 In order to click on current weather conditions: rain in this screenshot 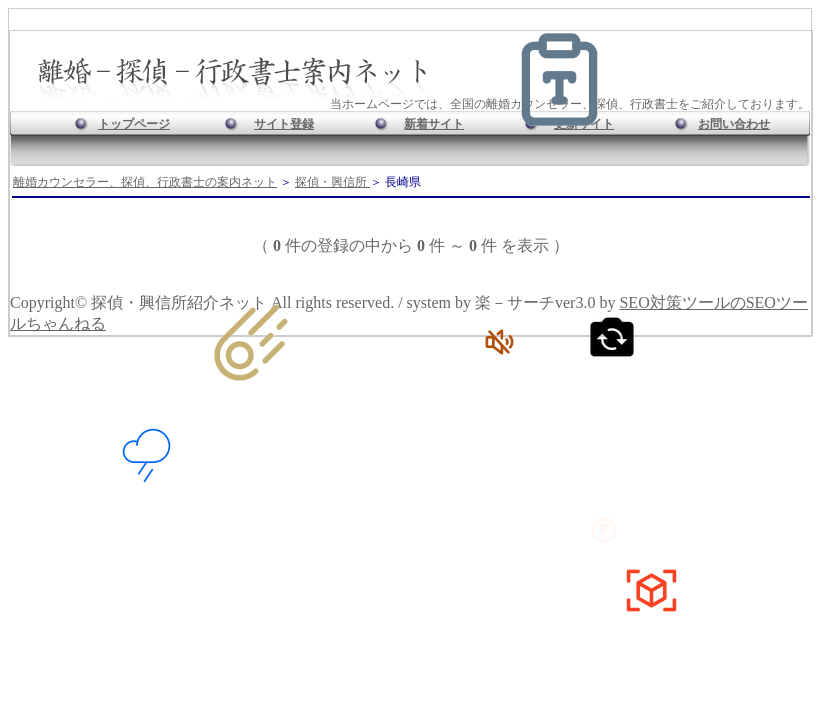, I will do `click(146, 454)`.